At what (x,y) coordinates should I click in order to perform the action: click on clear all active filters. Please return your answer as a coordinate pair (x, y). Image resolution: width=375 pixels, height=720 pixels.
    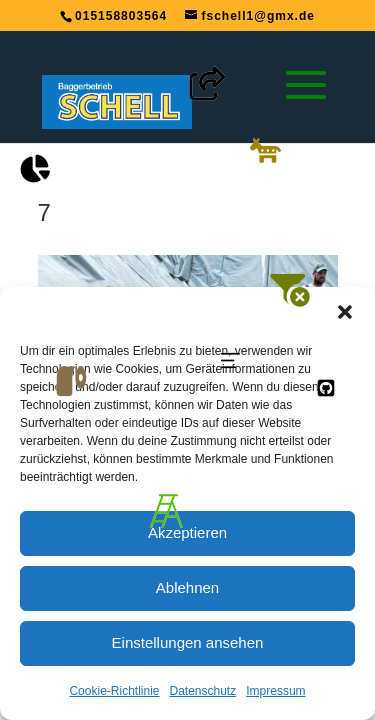
    Looking at the image, I should click on (290, 287).